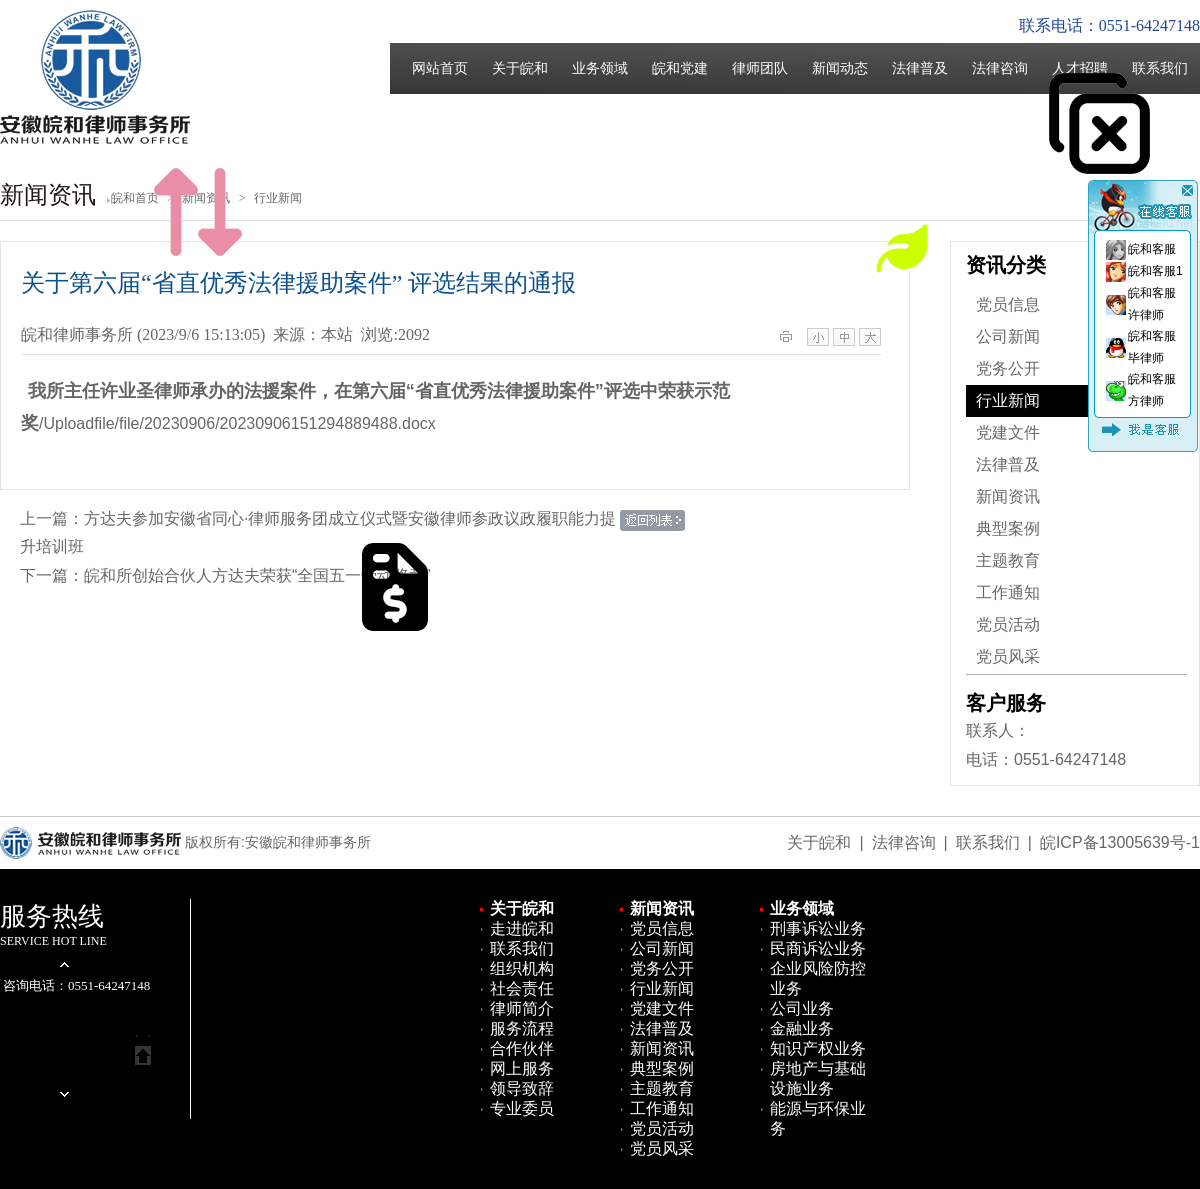 The width and height of the screenshot is (1200, 1189). I want to click on restore a deleted item from trash, so click(143, 1052).